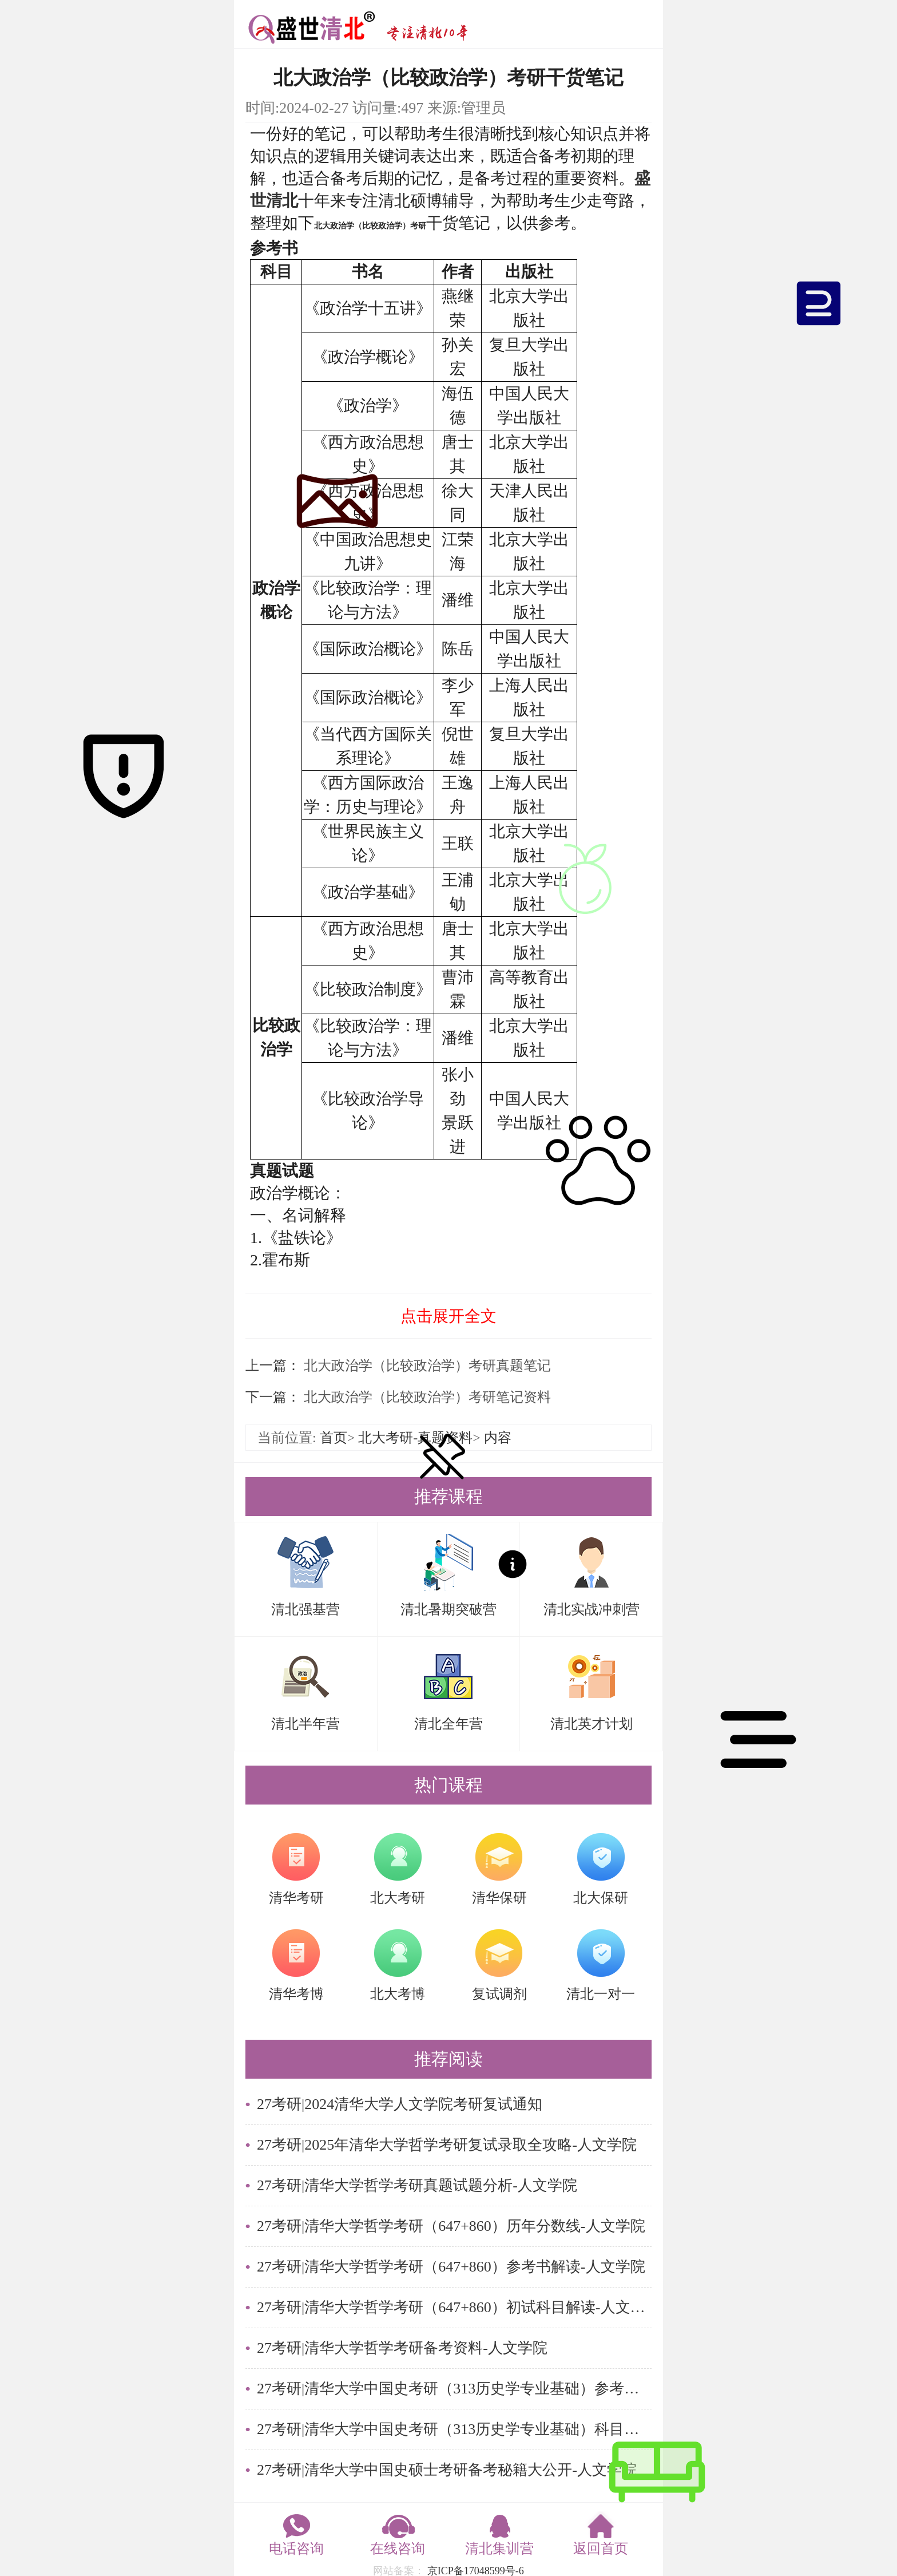 This screenshot has height=2576, width=897. Describe the element at coordinates (585, 880) in the screenshot. I see `select orange flavor or citrus option` at that location.